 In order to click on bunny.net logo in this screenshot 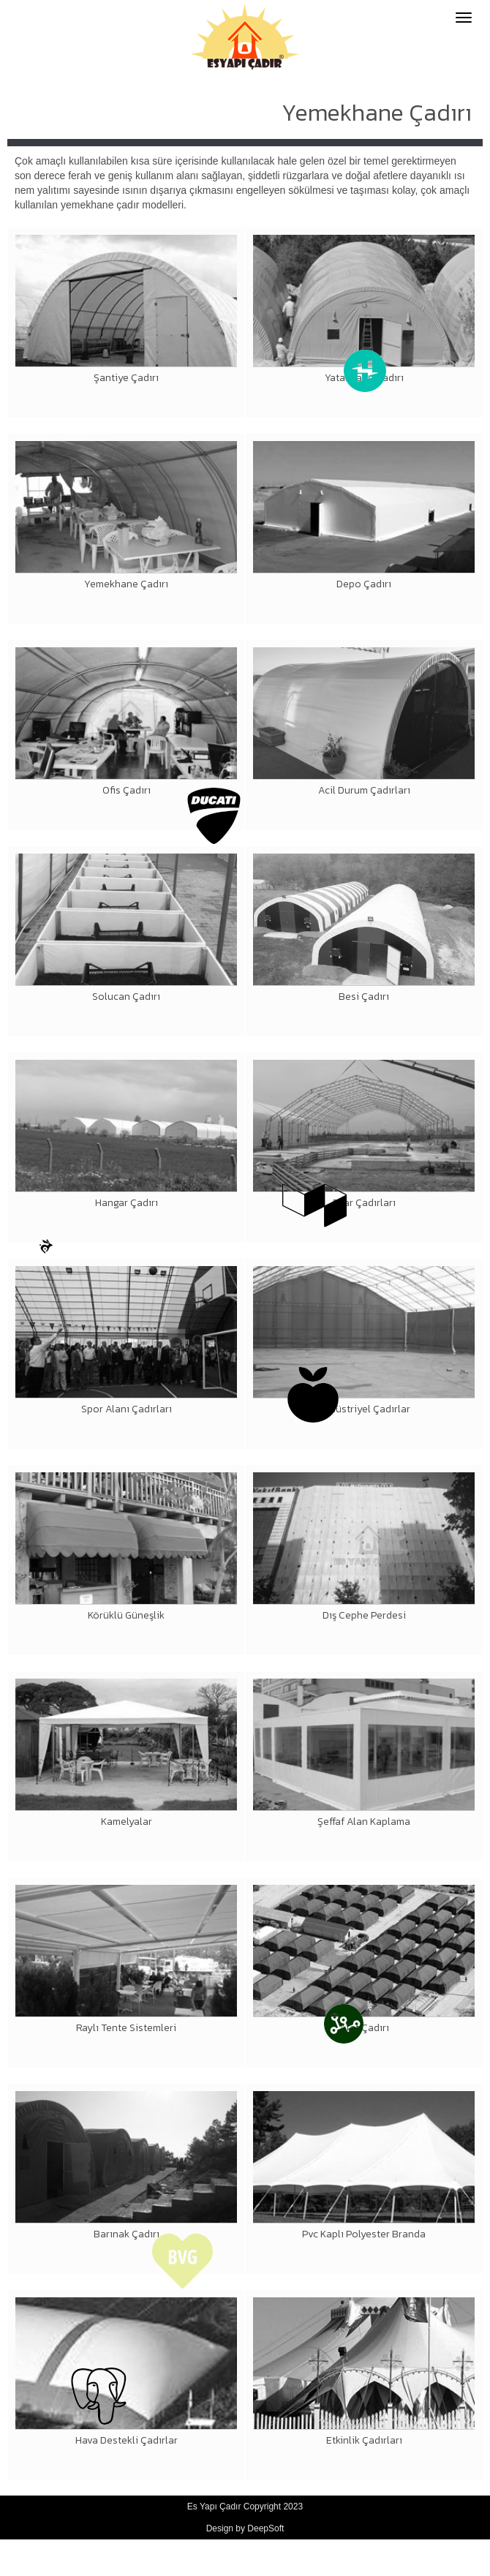, I will do `click(46, 1246)`.